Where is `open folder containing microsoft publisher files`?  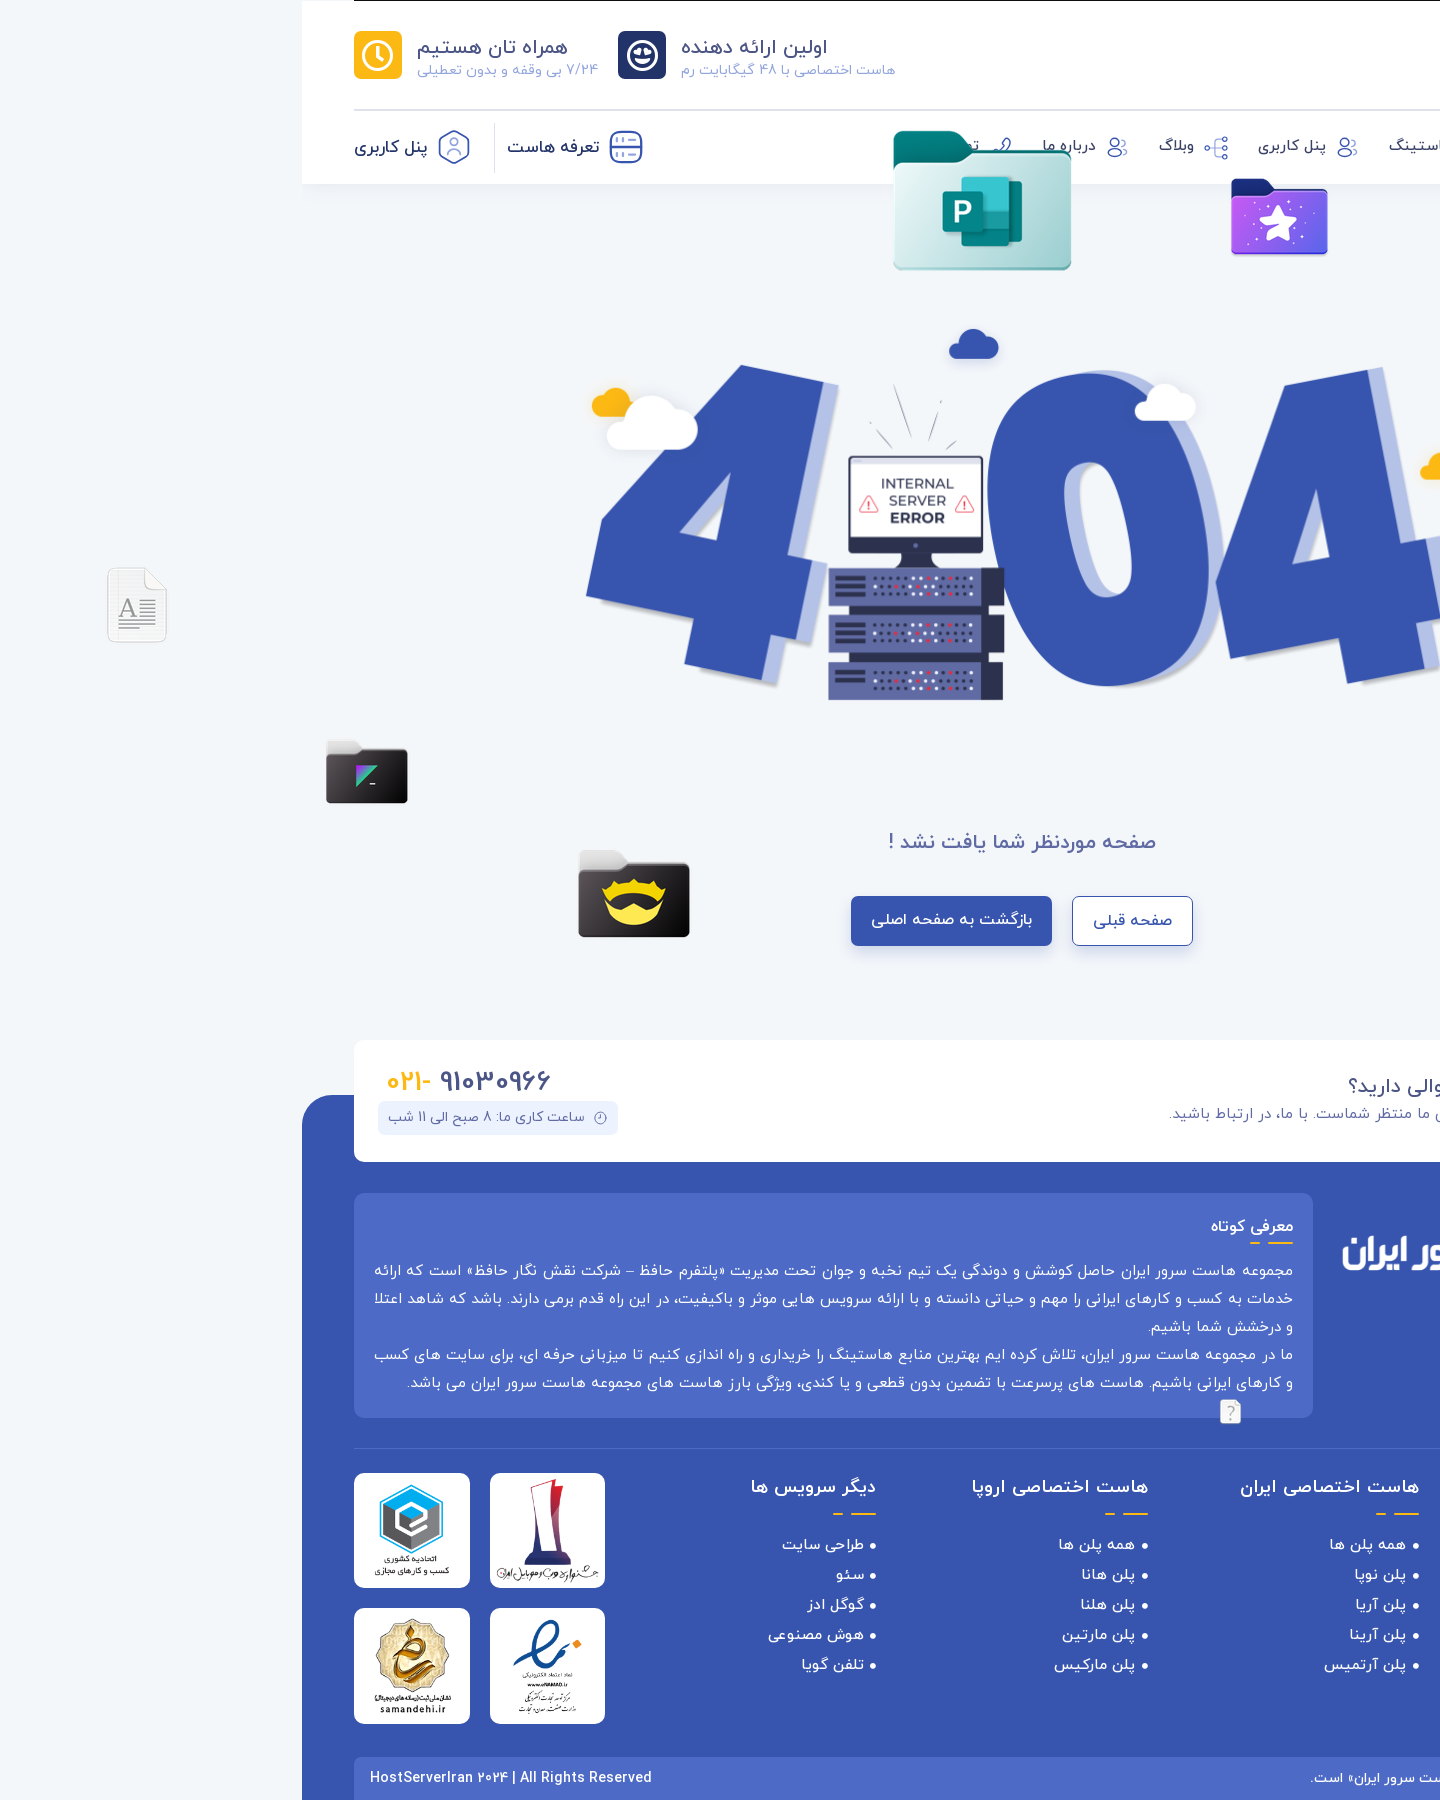 open folder containing microsoft publisher files is located at coordinates (981, 205).